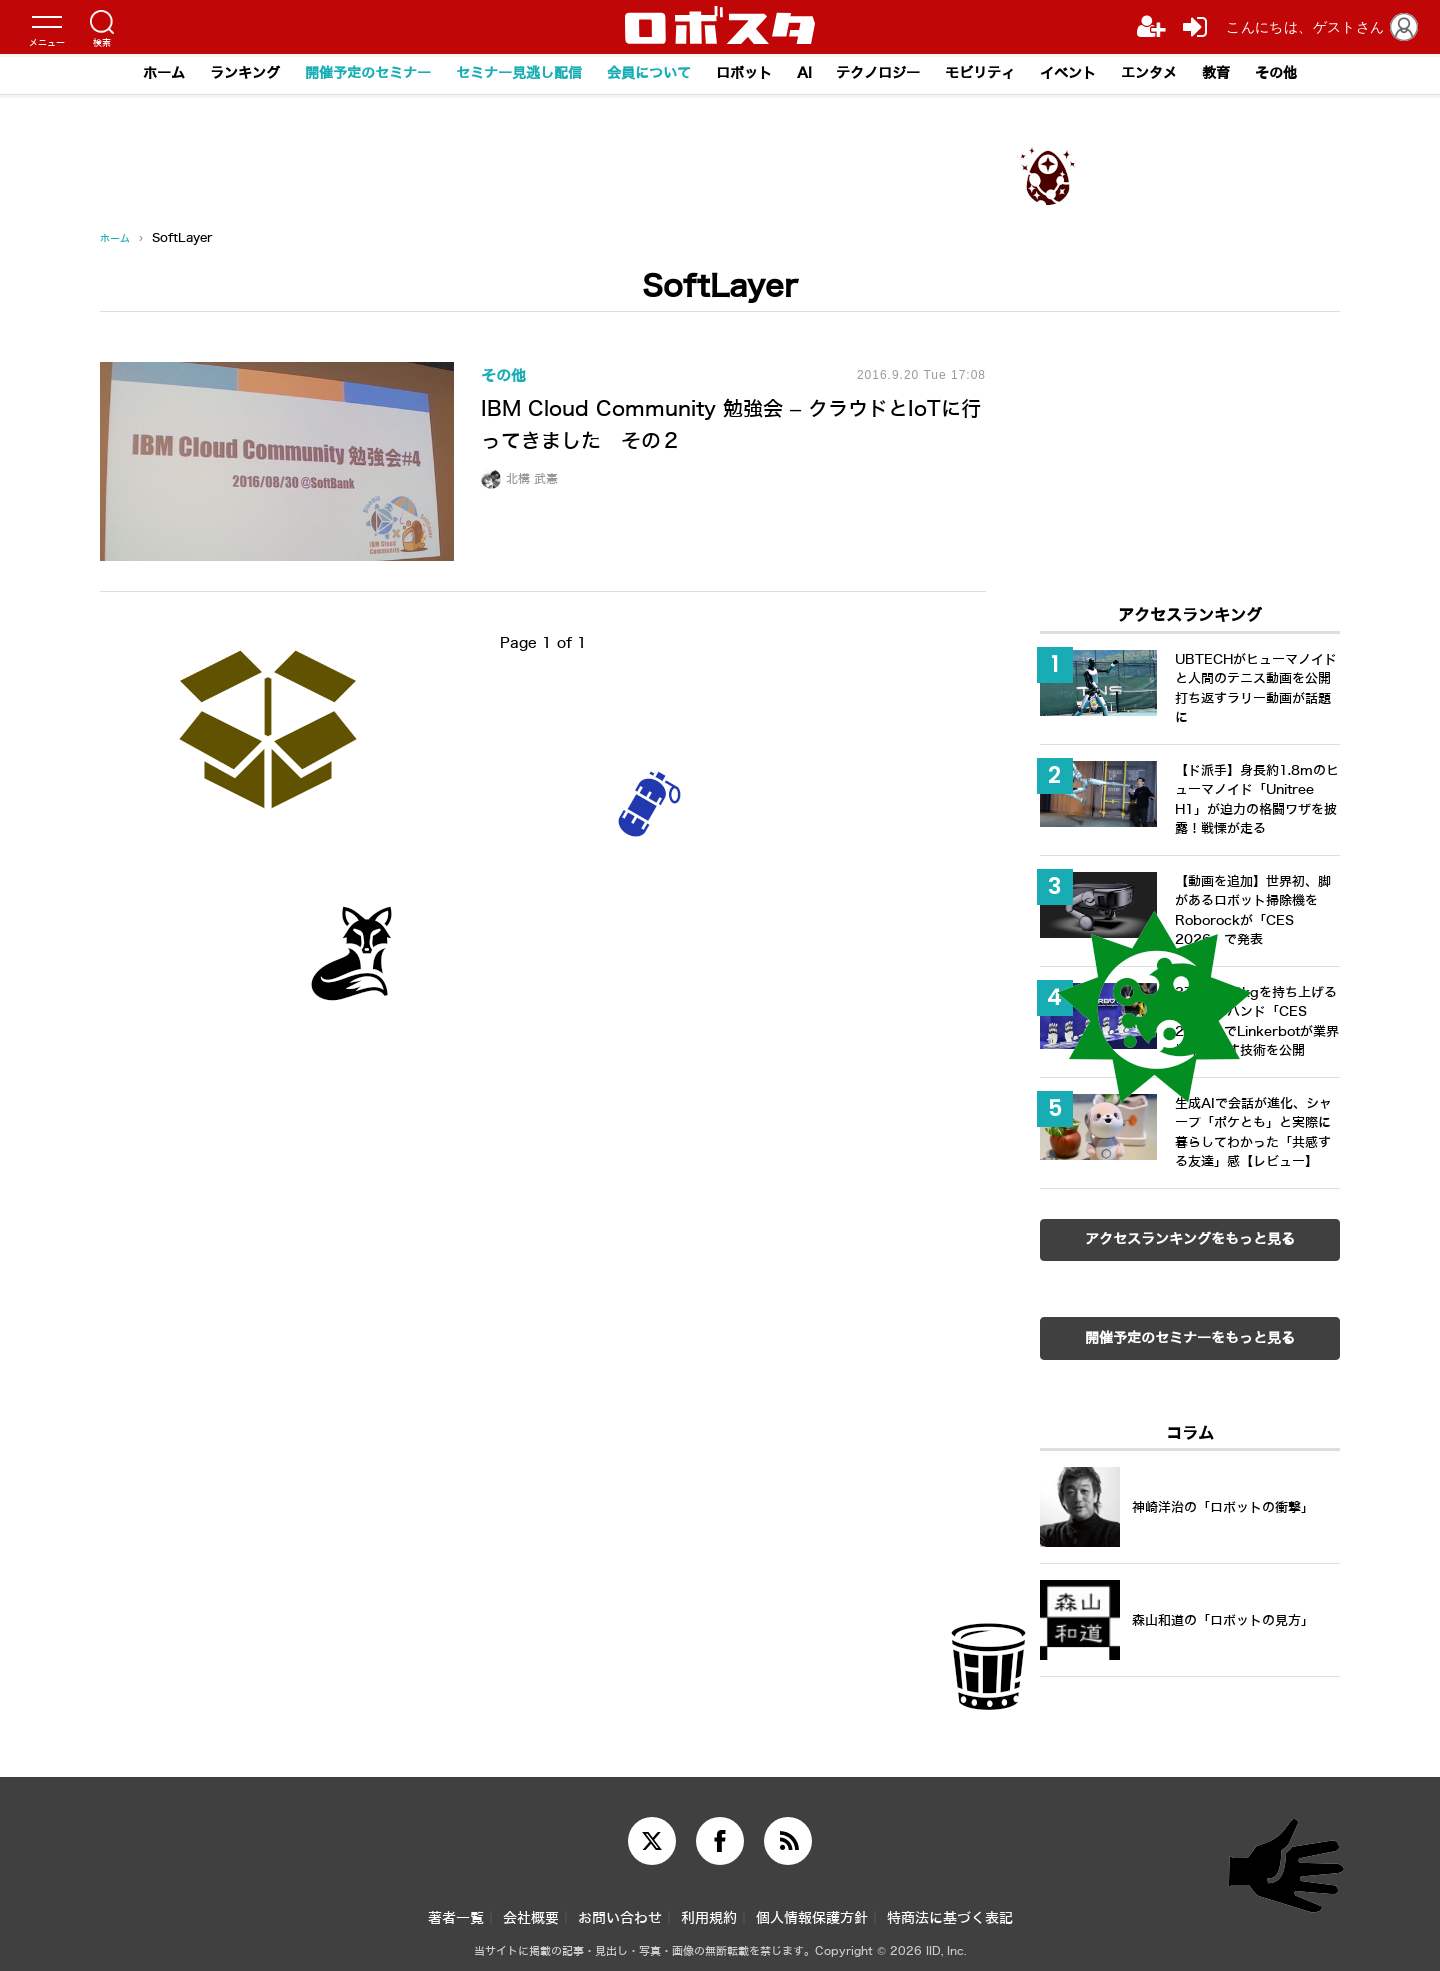 The image size is (1440, 1971). I want to click on play hand gesture in a game (paper in rock-paper-scissors), so click(1287, 1861).